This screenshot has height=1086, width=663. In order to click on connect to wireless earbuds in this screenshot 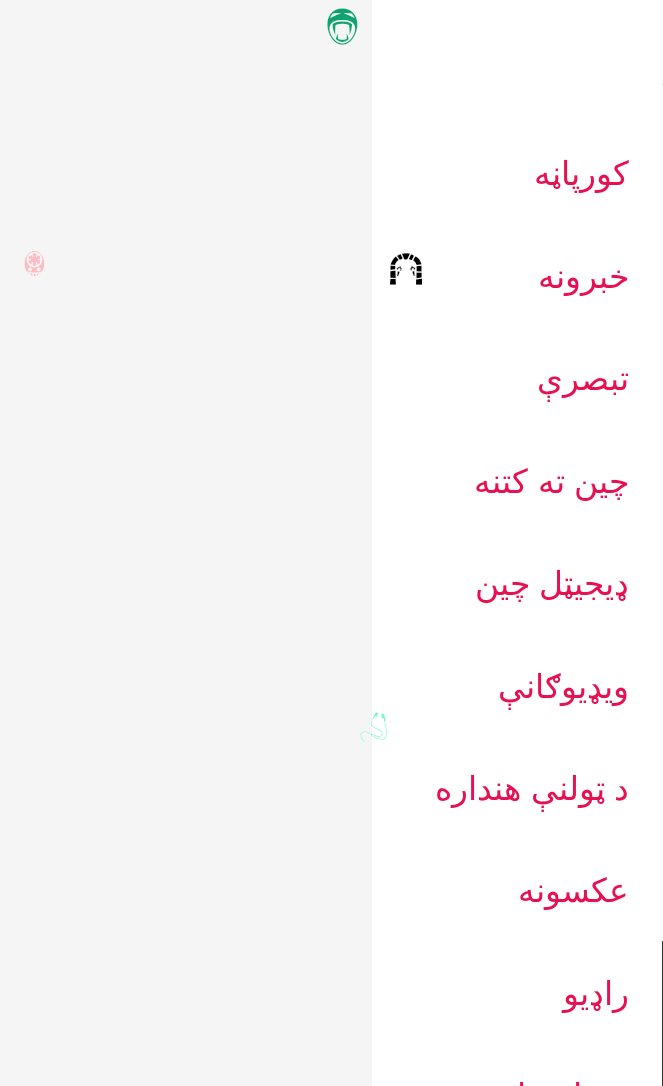, I will do `click(374, 727)`.